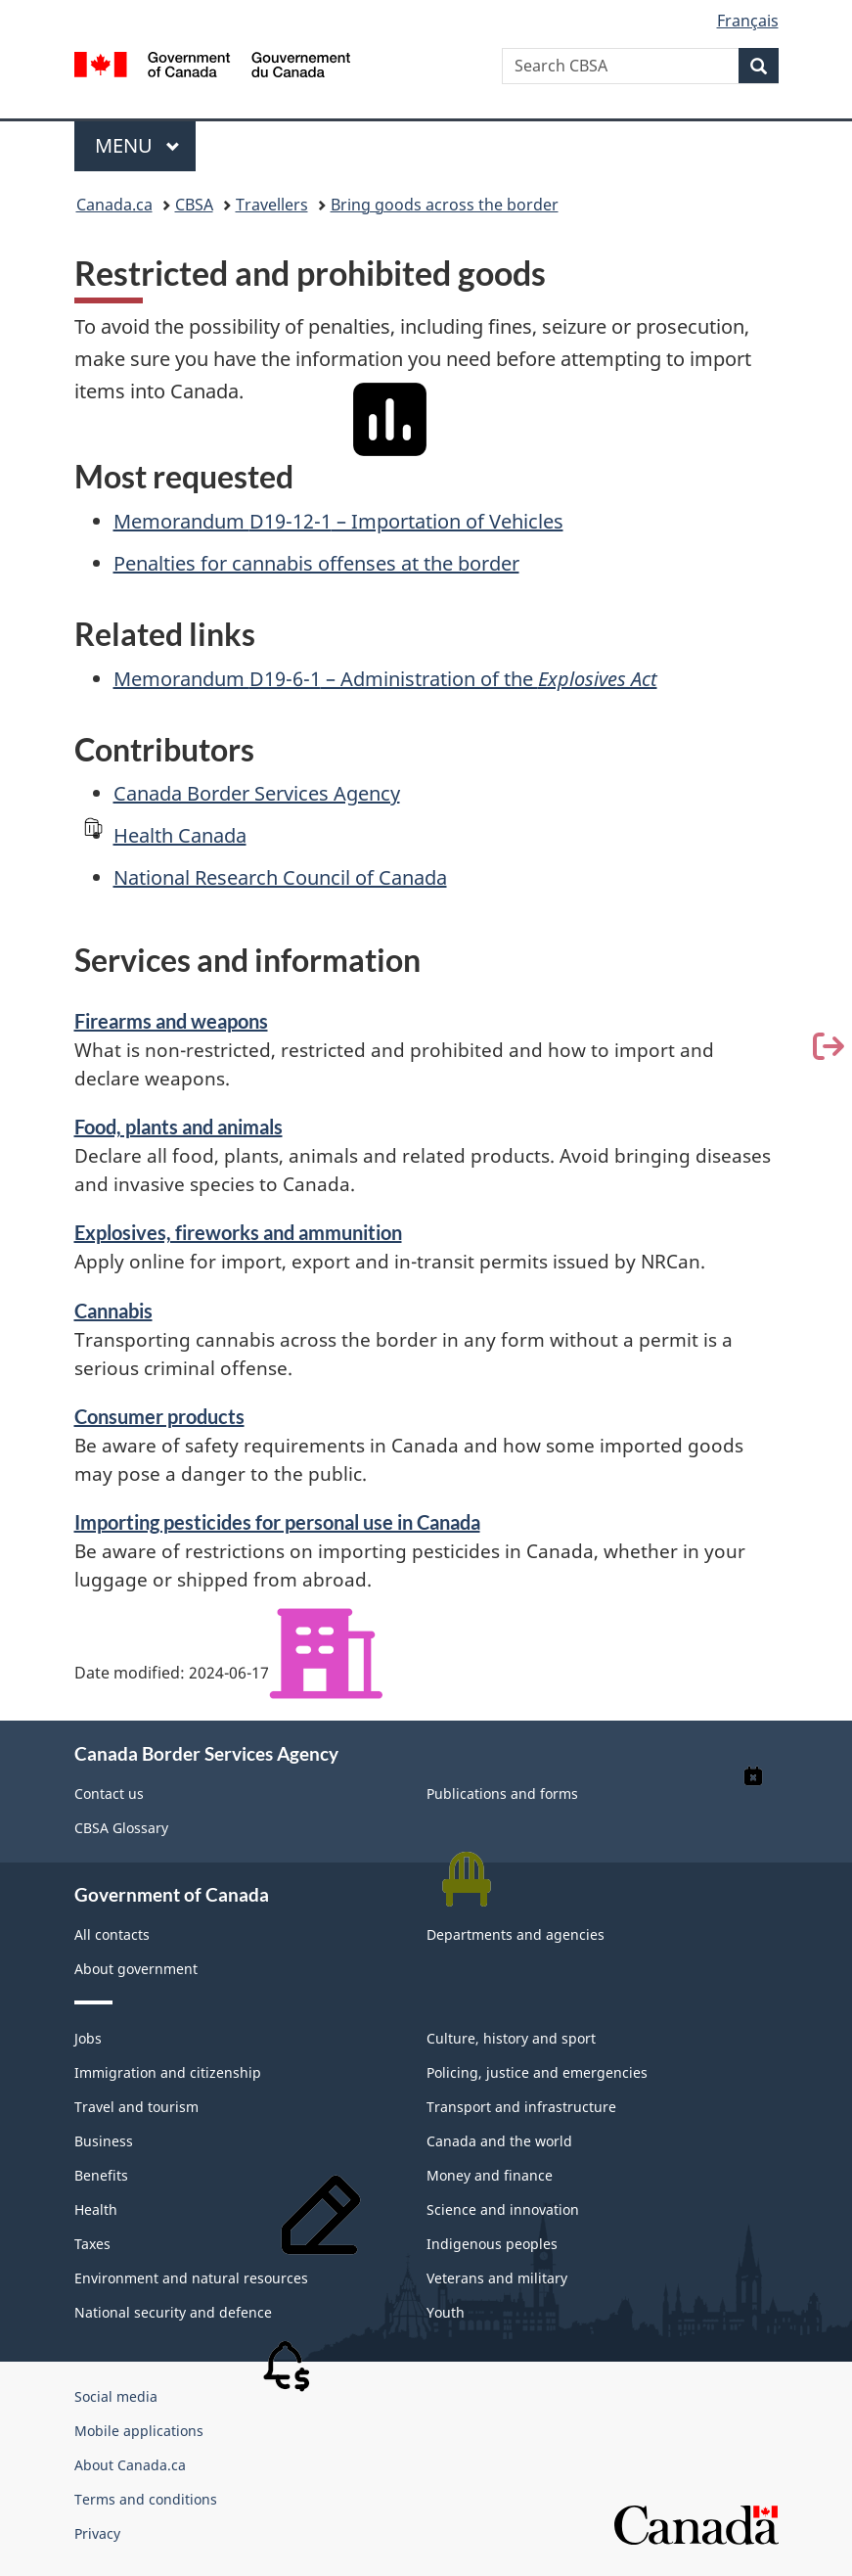  I want to click on view office or workplace location, so click(322, 1653).